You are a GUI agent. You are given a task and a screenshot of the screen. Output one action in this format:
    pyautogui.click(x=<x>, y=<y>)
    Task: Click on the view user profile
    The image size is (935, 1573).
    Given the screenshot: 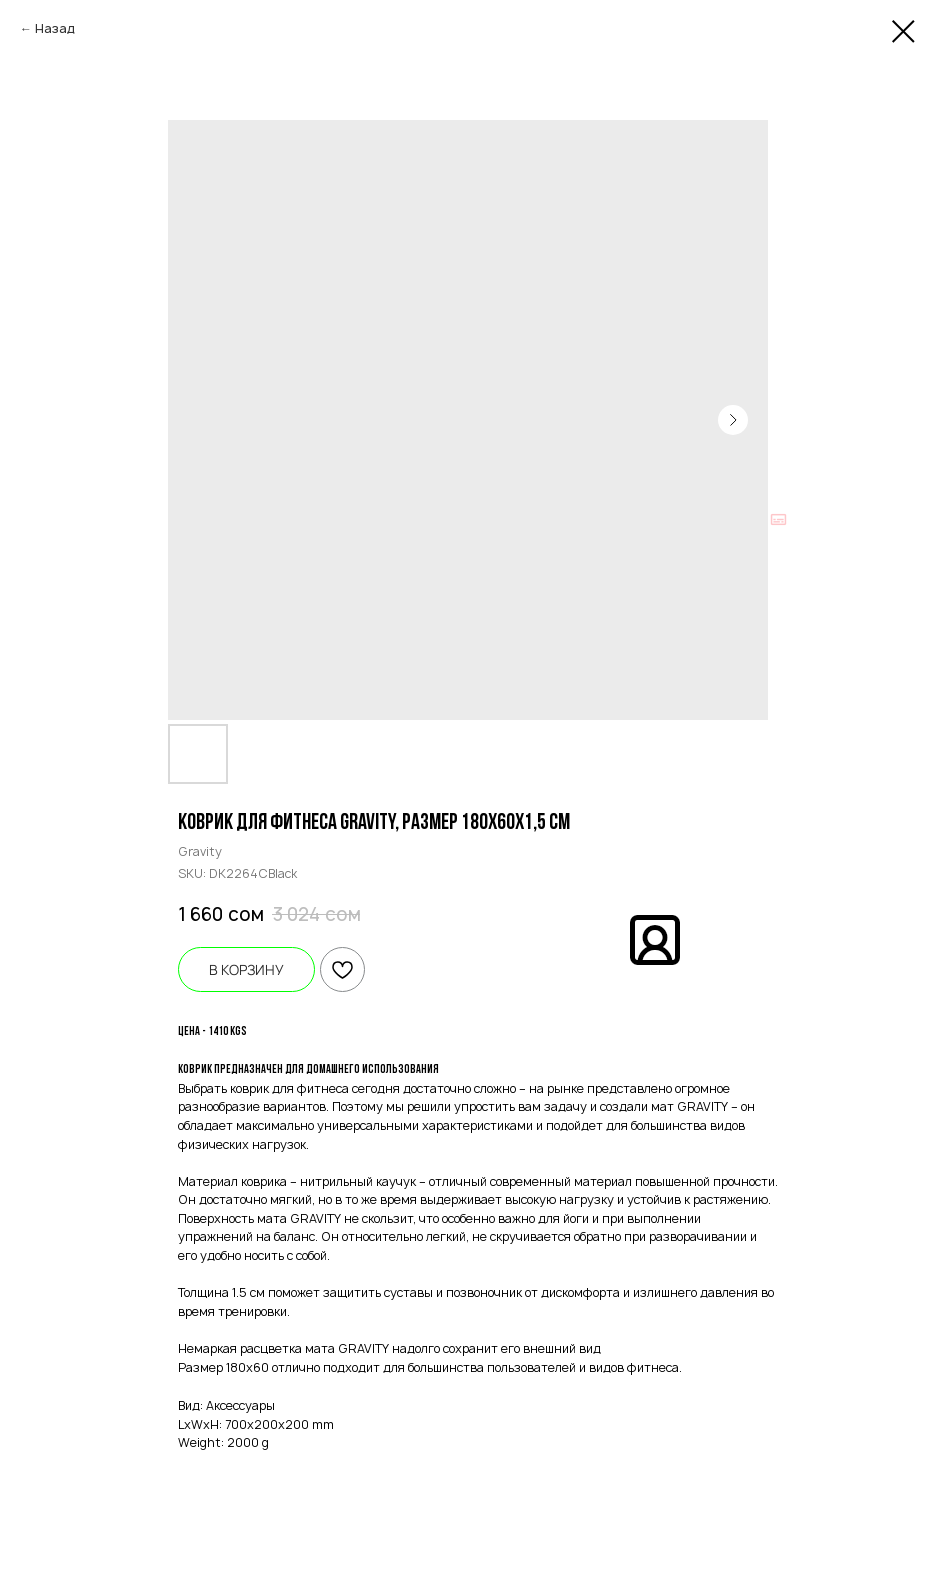 What is the action you would take?
    pyautogui.click(x=655, y=940)
    